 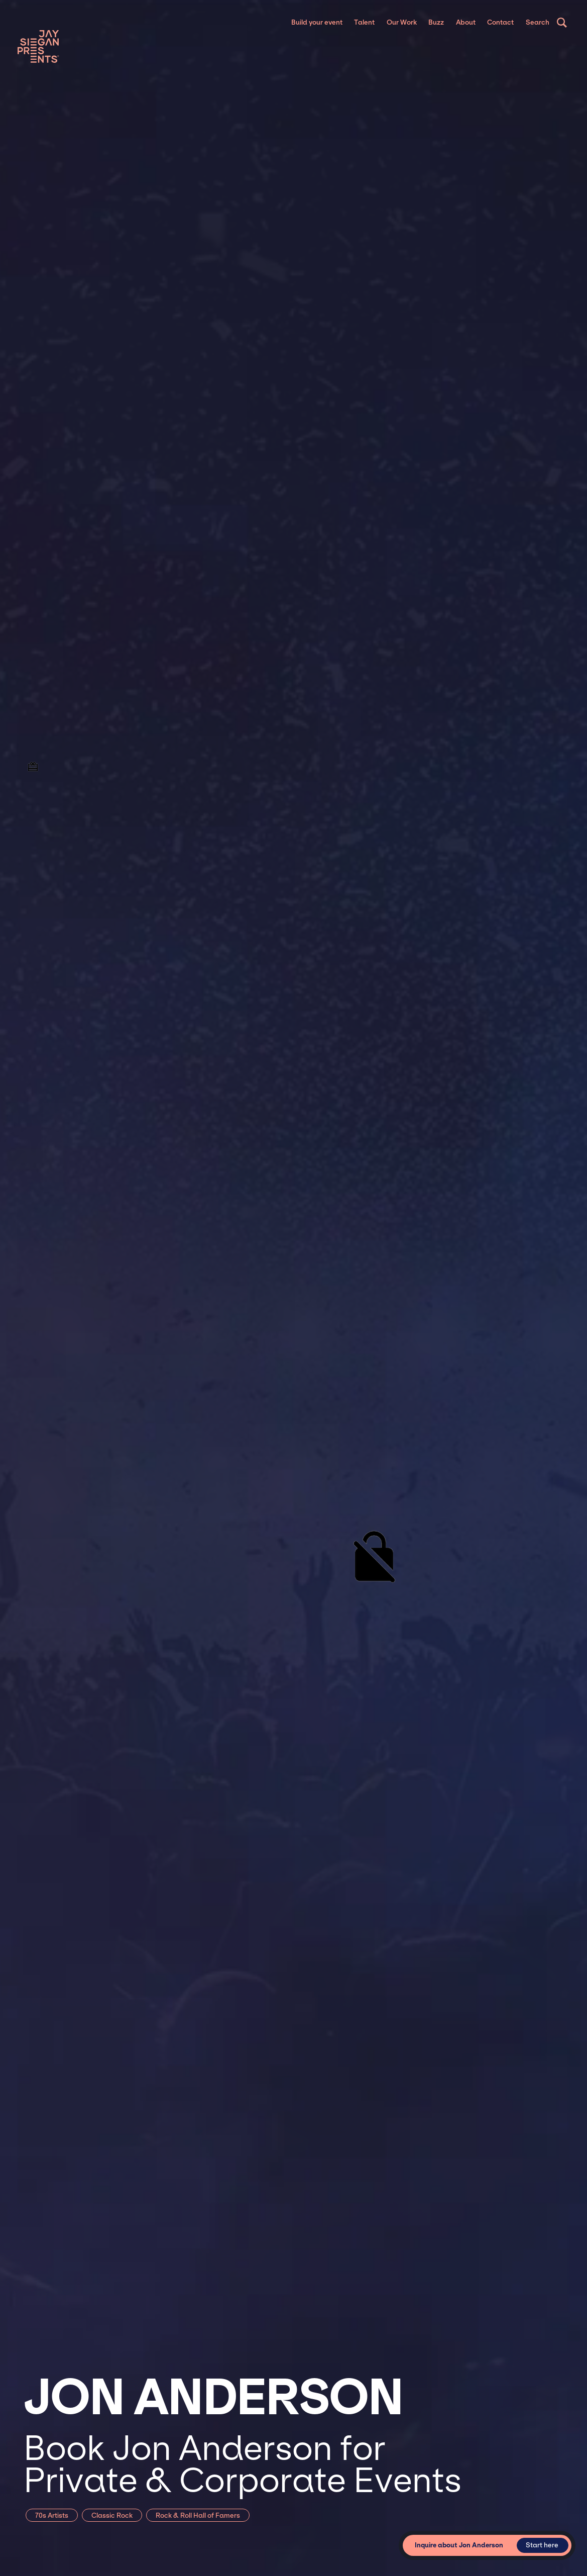 I want to click on redeem a gift card or promo code, so click(x=33, y=767).